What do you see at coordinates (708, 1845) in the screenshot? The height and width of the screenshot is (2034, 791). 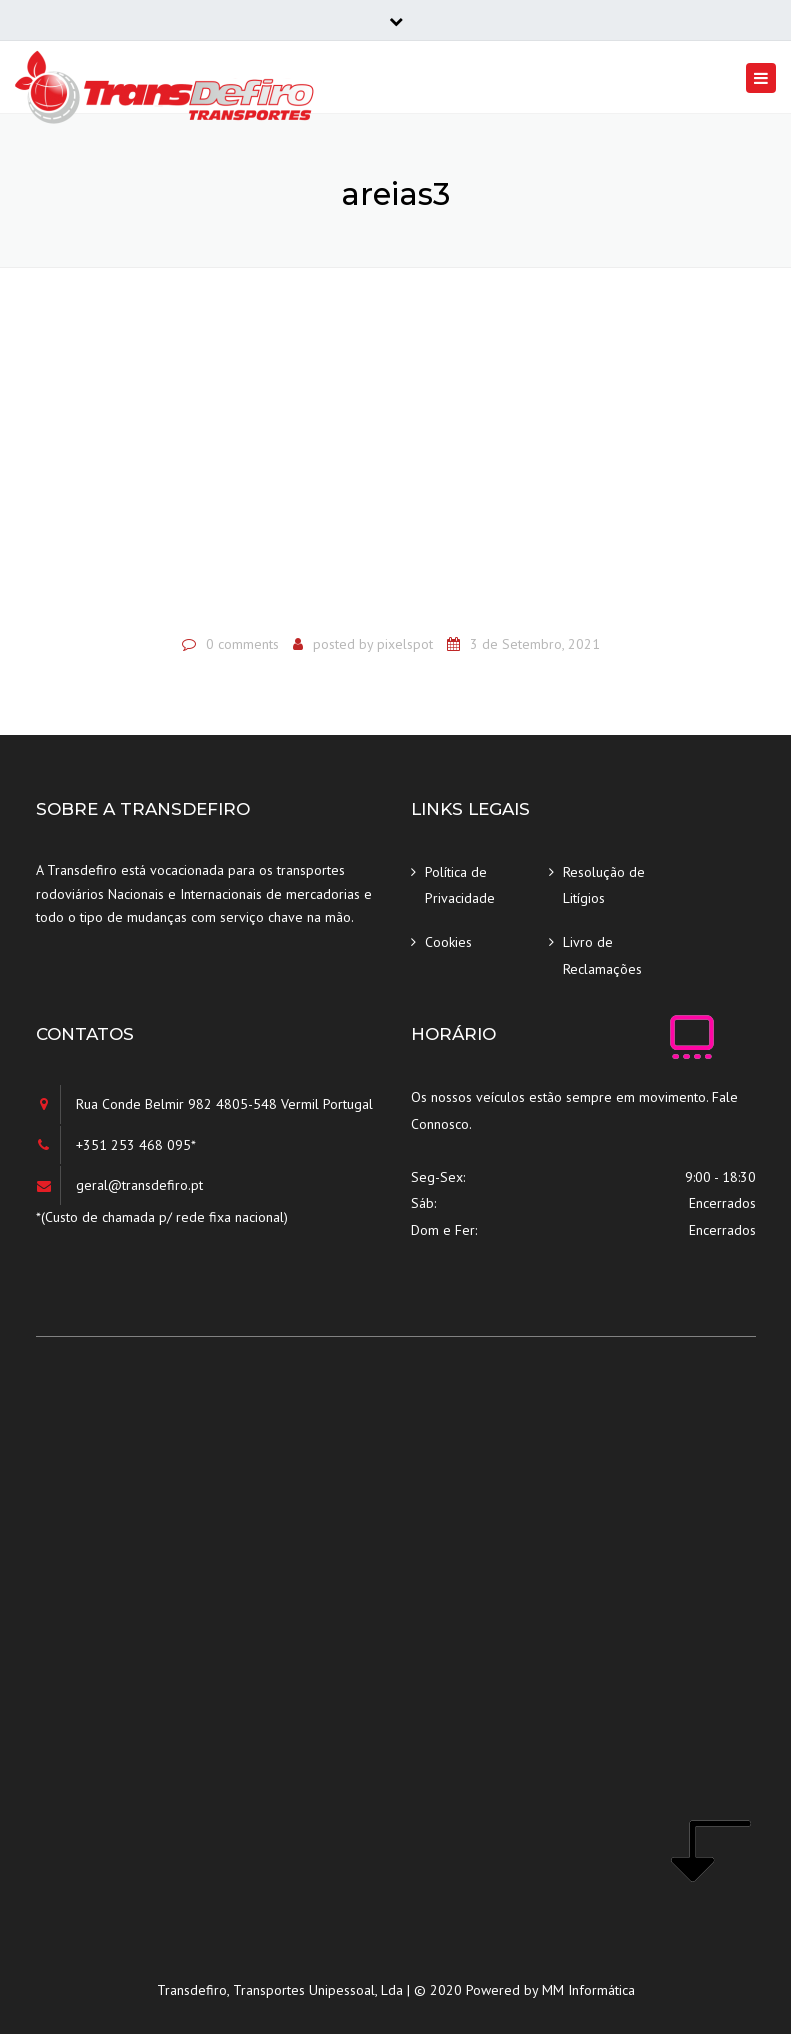 I see `go back and down in navigation` at bounding box center [708, 1845].